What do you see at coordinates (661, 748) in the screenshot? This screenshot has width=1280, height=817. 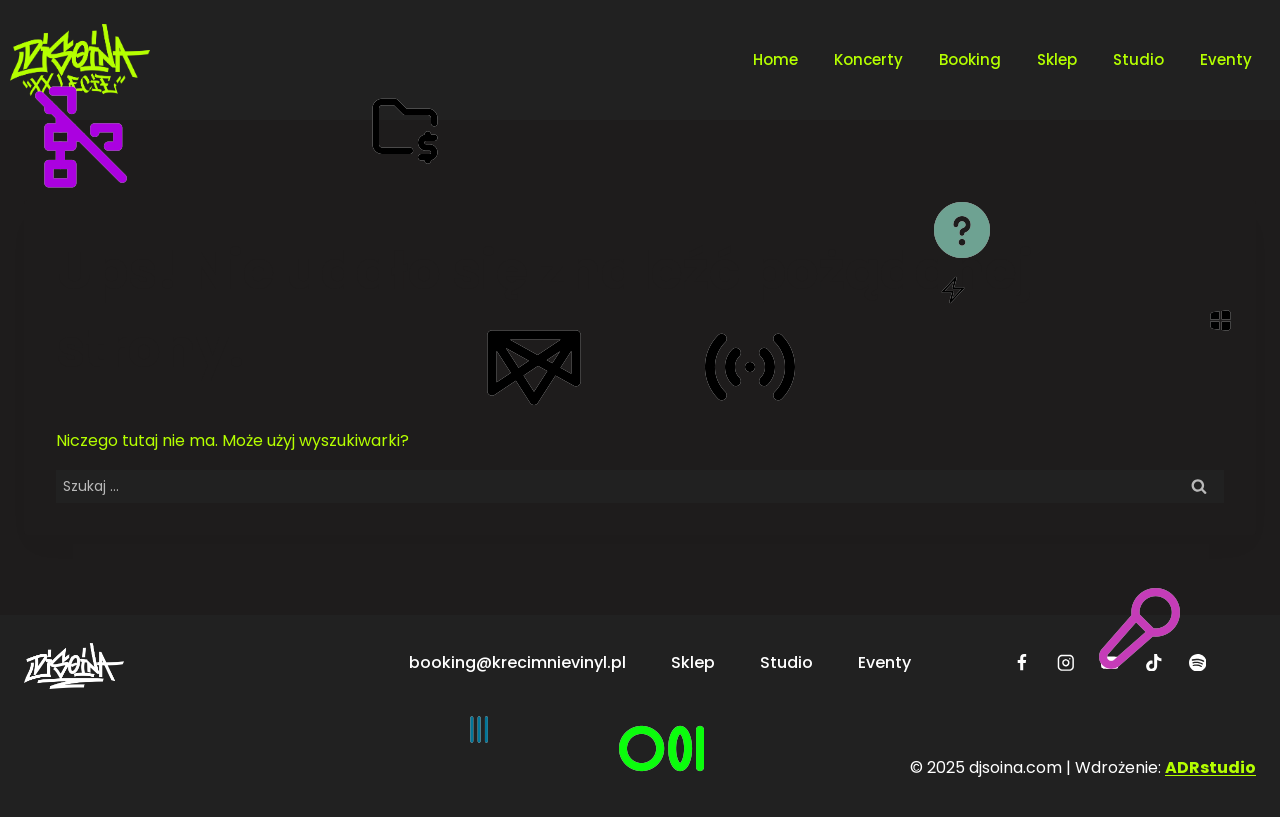 I see `open the Medium app` at bounding box center [661, 748].